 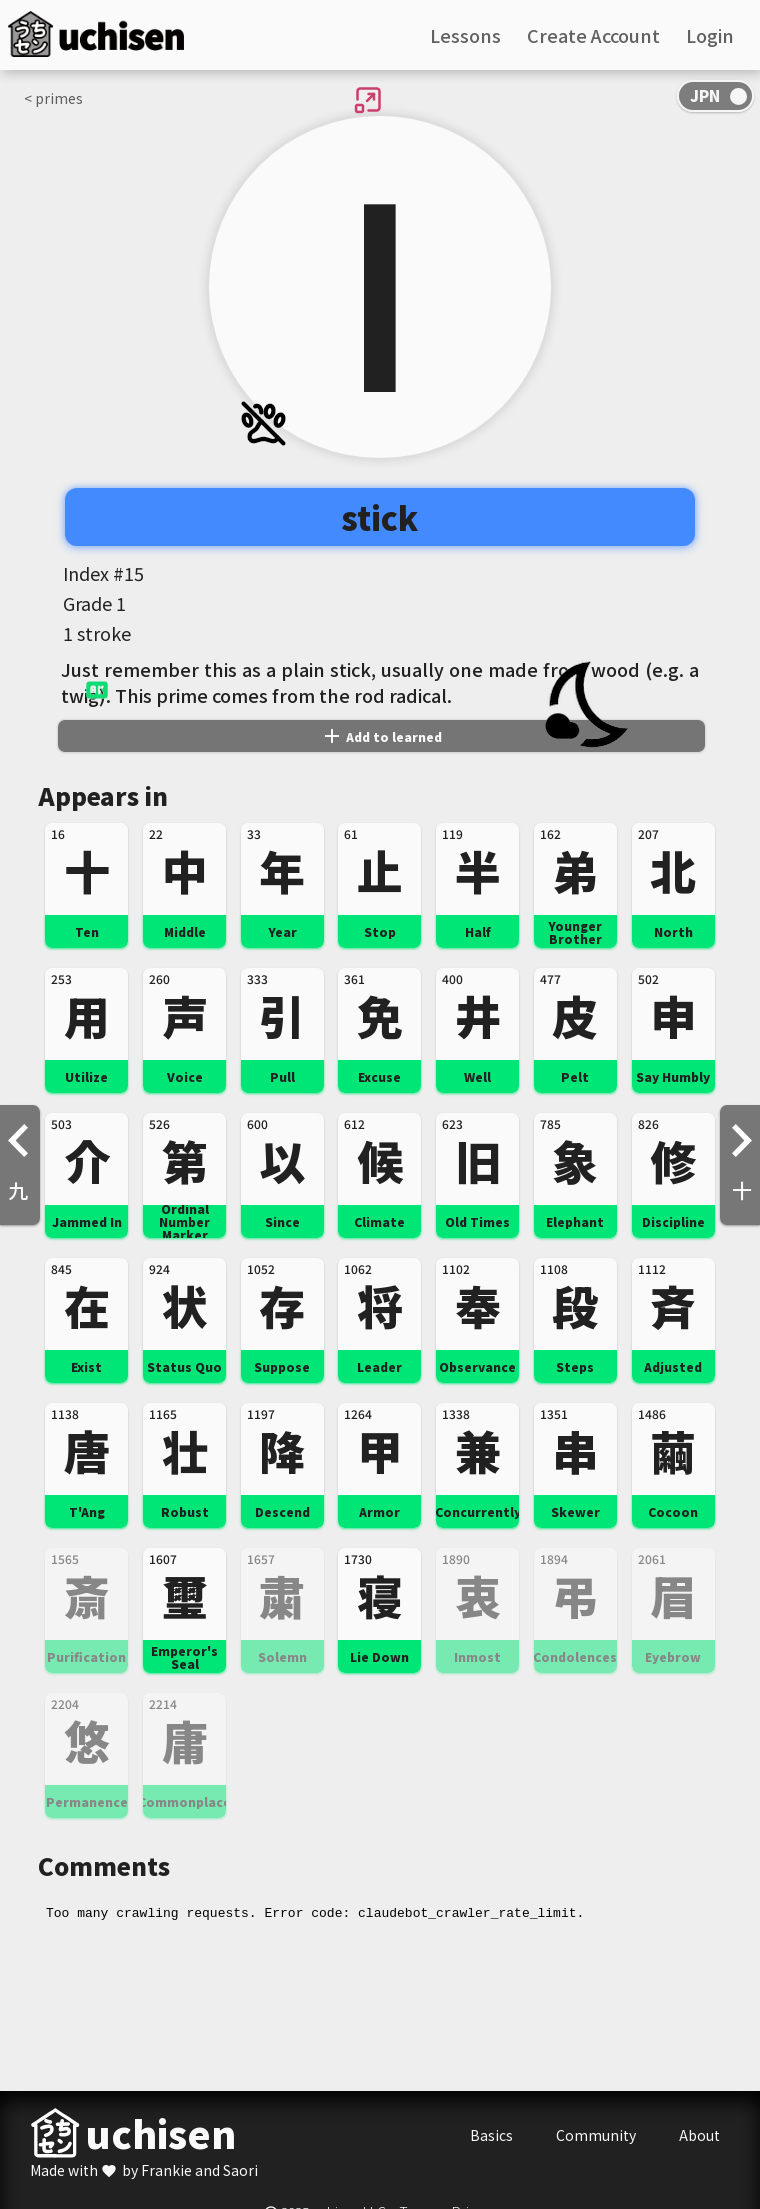 What do you see at coordinates (97, 690) in the screenshot?
I see `indicates 8K video resolution quality` at bounding box center [97, 690].